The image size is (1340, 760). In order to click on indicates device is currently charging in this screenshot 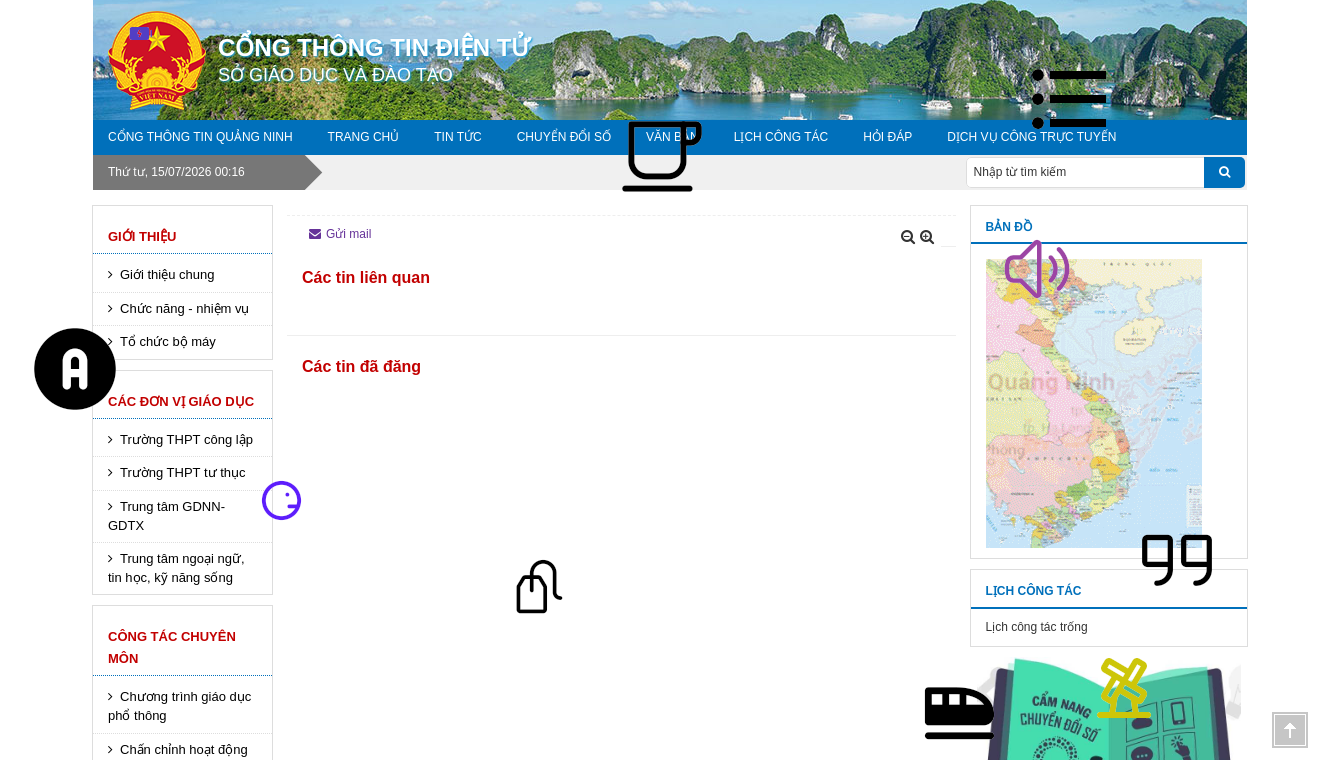, I will do `click(140, 33)`.